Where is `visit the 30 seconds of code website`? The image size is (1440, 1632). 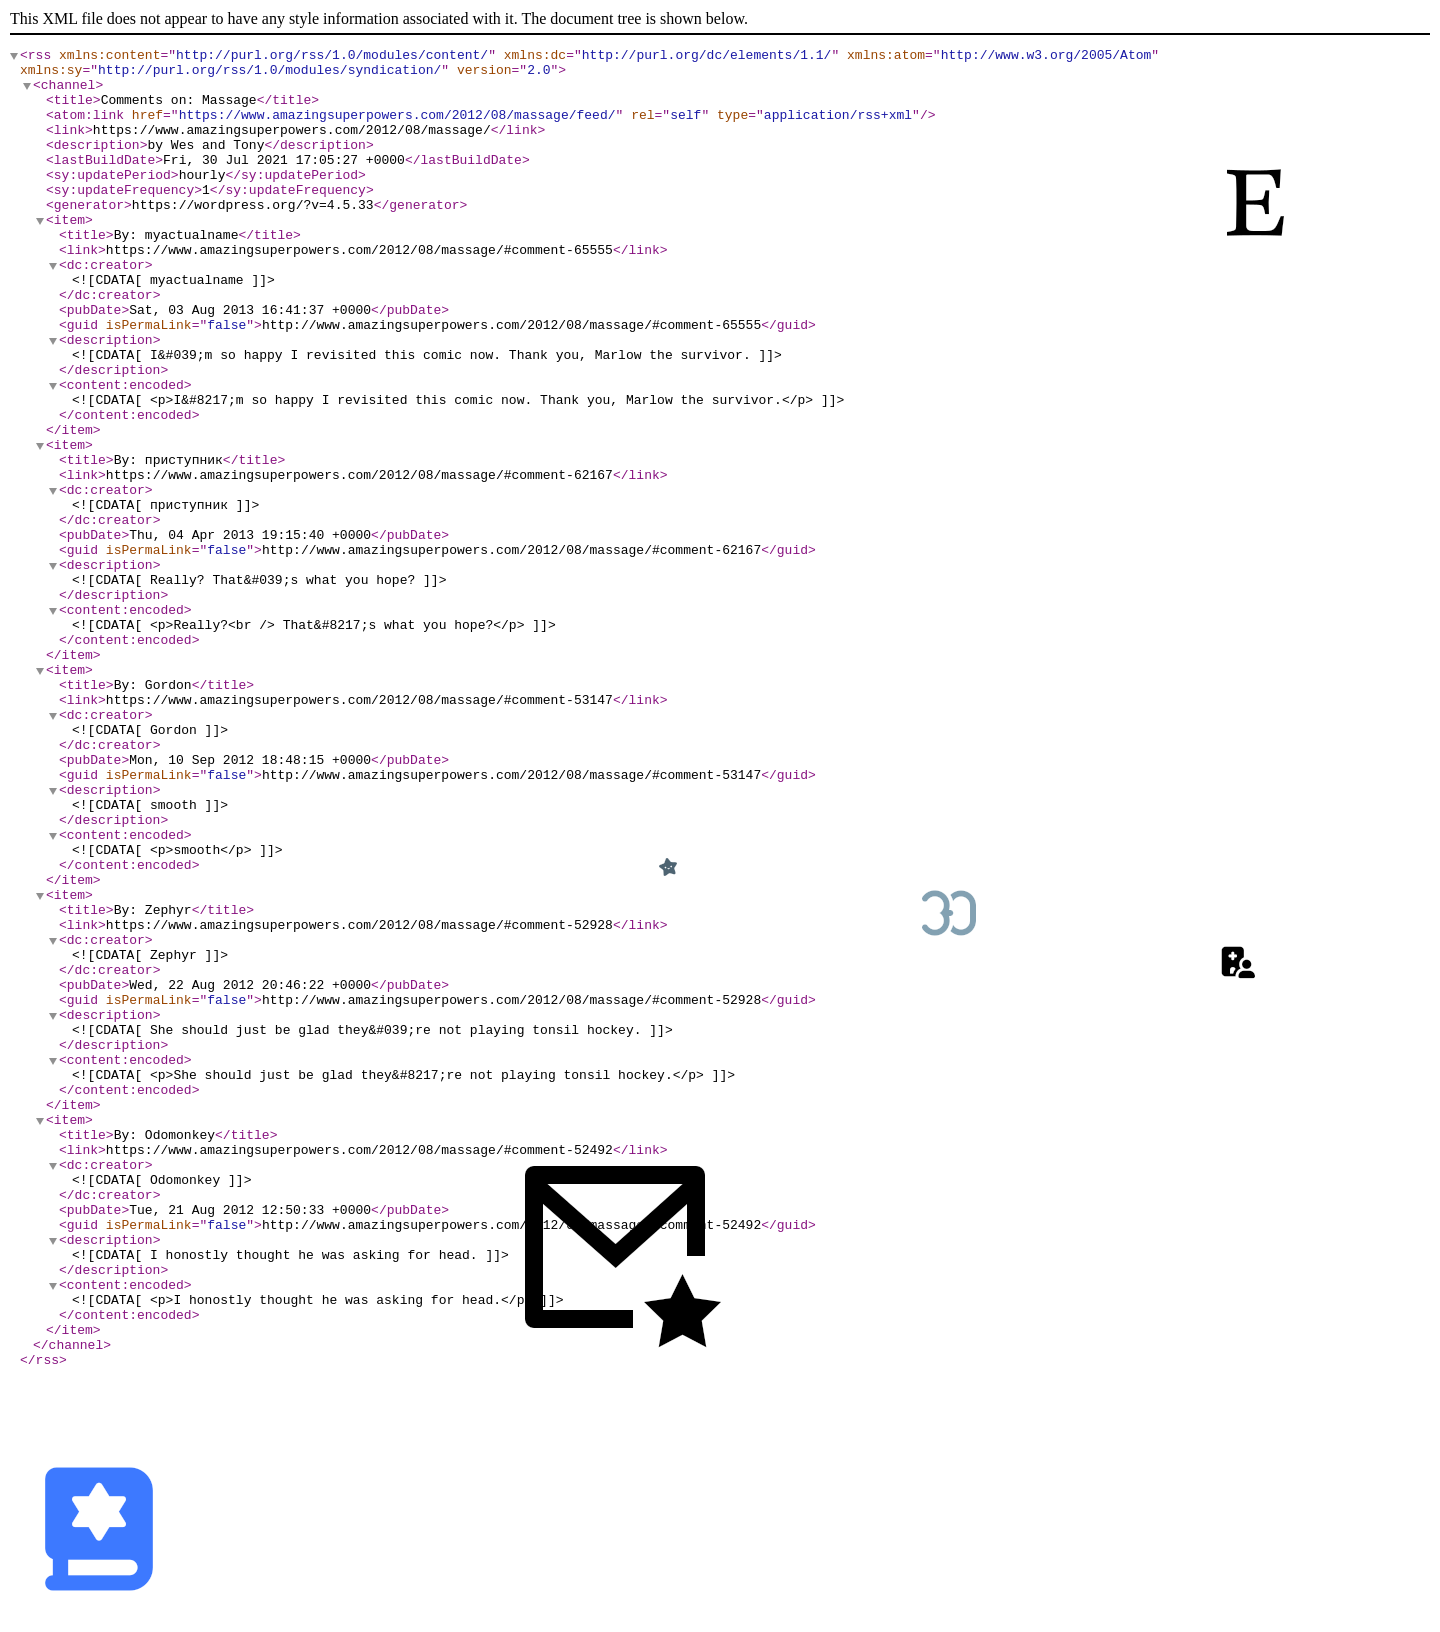
visit the 30 seconds of code website is located at coordinates (949, 913).